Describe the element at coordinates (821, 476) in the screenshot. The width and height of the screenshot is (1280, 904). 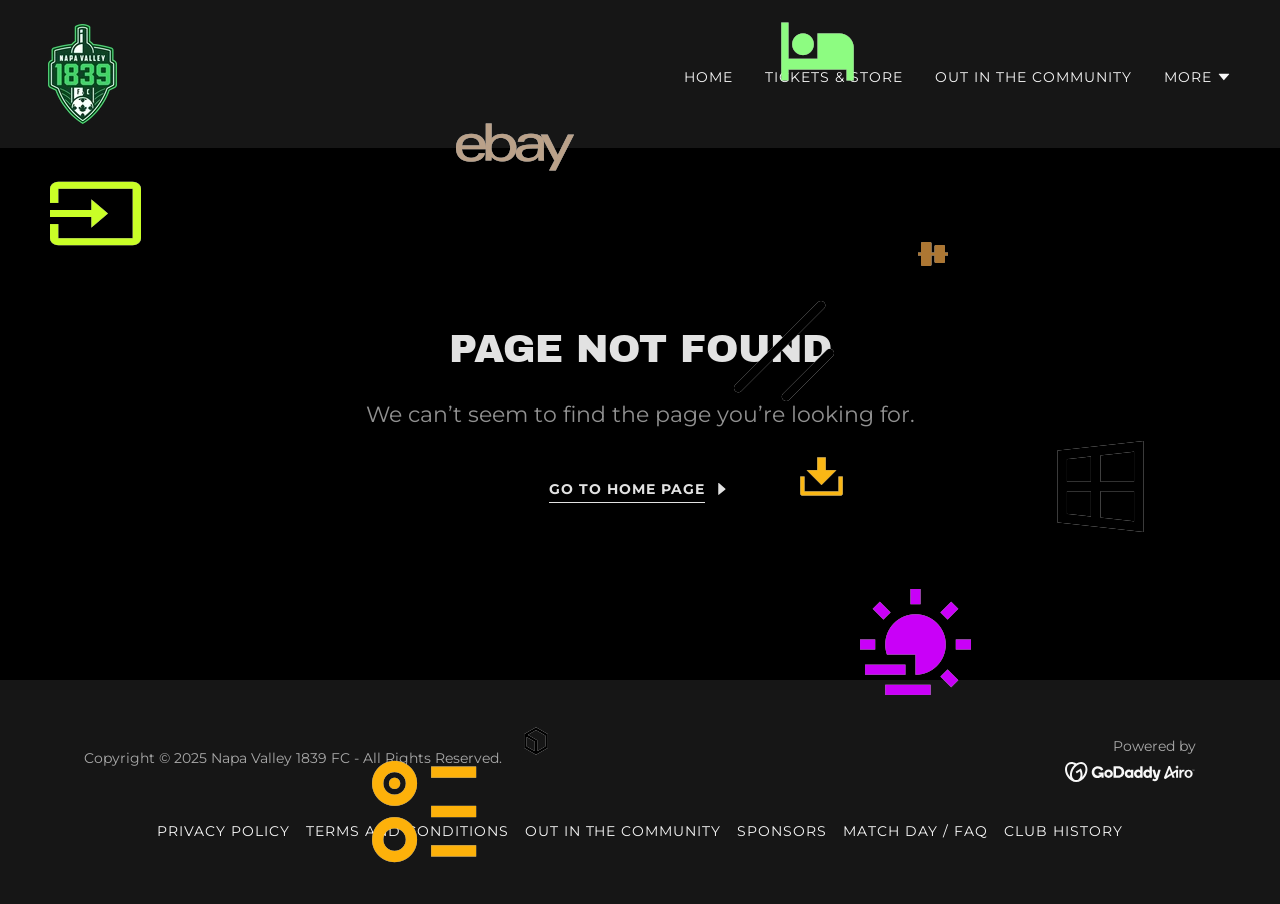
I see `download a file or document` at that location.